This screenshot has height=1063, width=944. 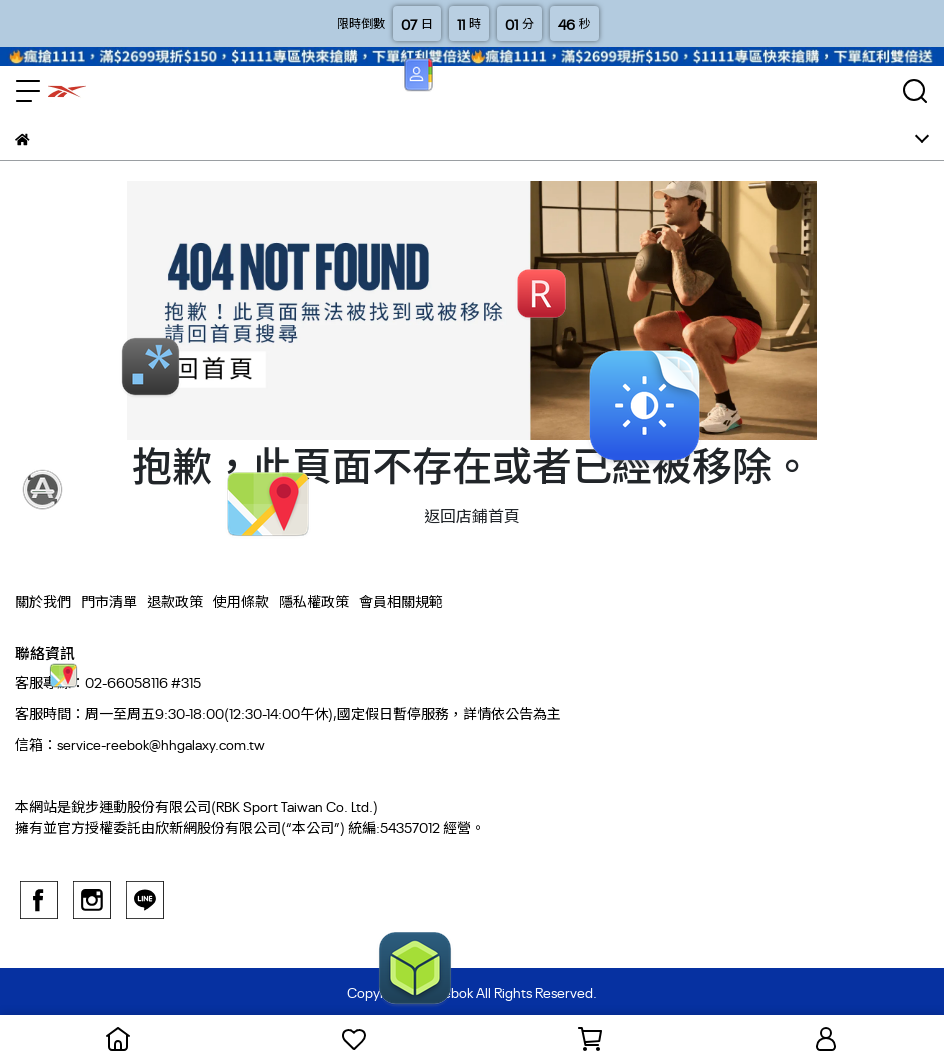 What do you see at coordinates (150, 366) in the screenshot?
I see `open regexr app for testing regular expressions` at bounding box center [150, 366].